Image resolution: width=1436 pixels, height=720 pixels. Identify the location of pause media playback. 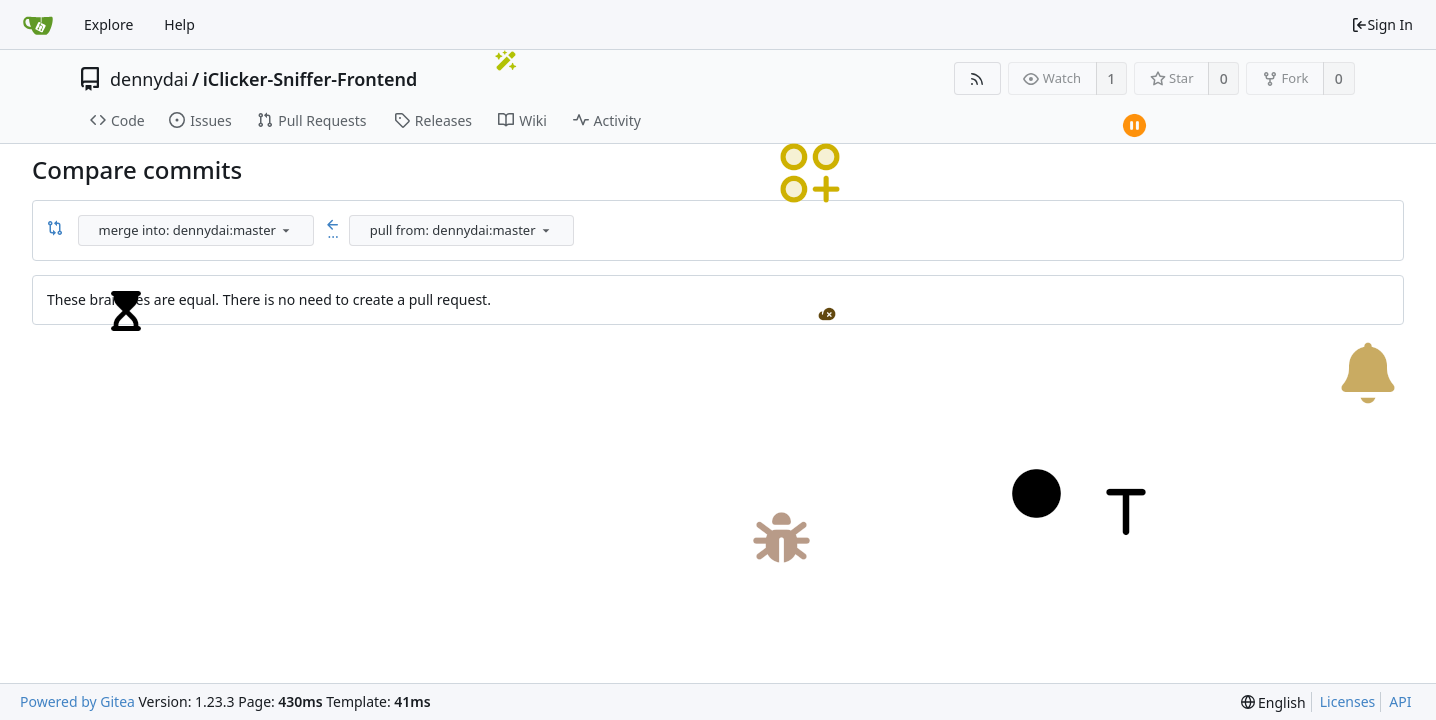
(1134, 125).